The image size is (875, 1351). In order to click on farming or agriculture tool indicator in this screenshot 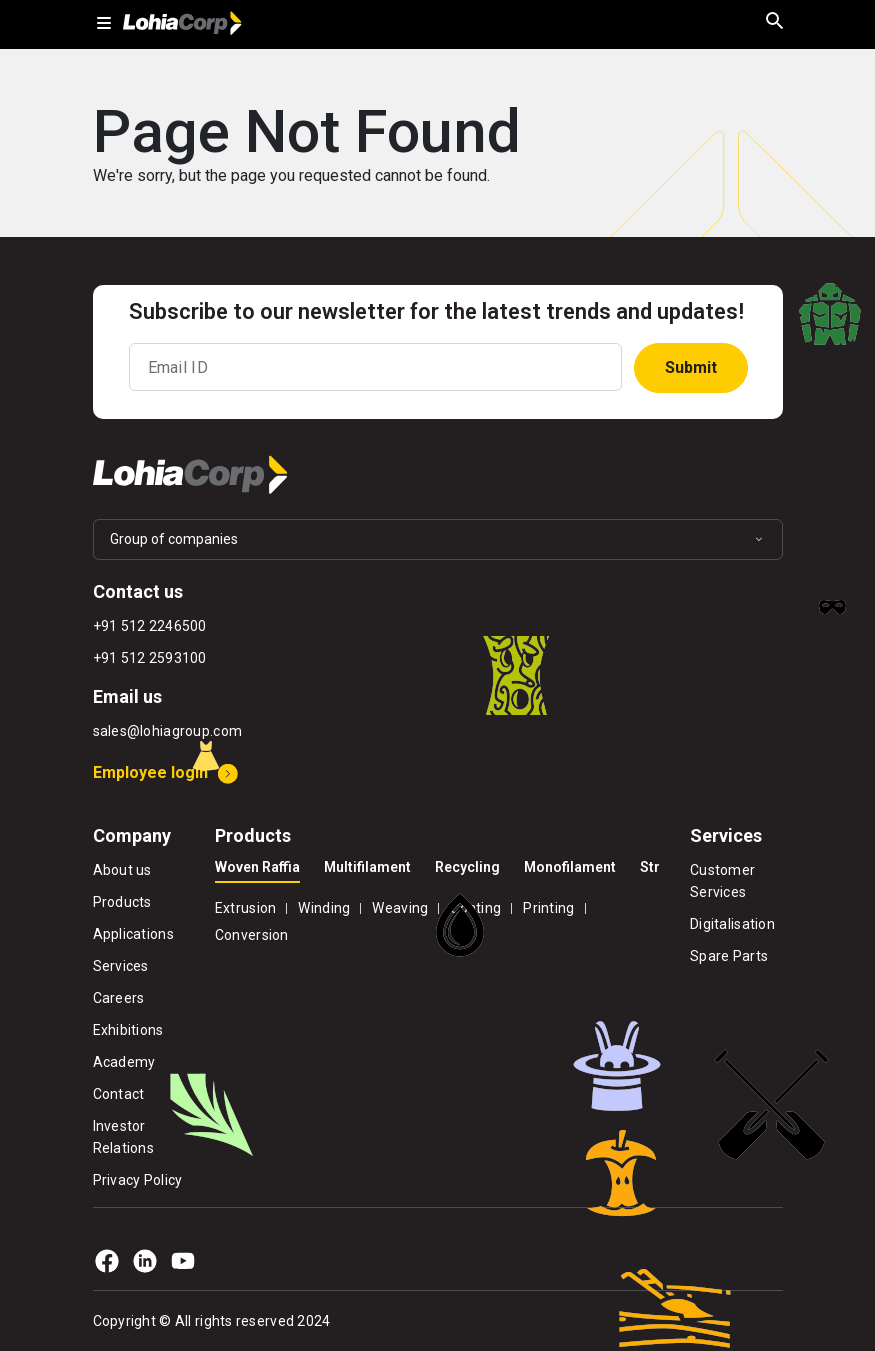, I will do `click(675, 1292)`.